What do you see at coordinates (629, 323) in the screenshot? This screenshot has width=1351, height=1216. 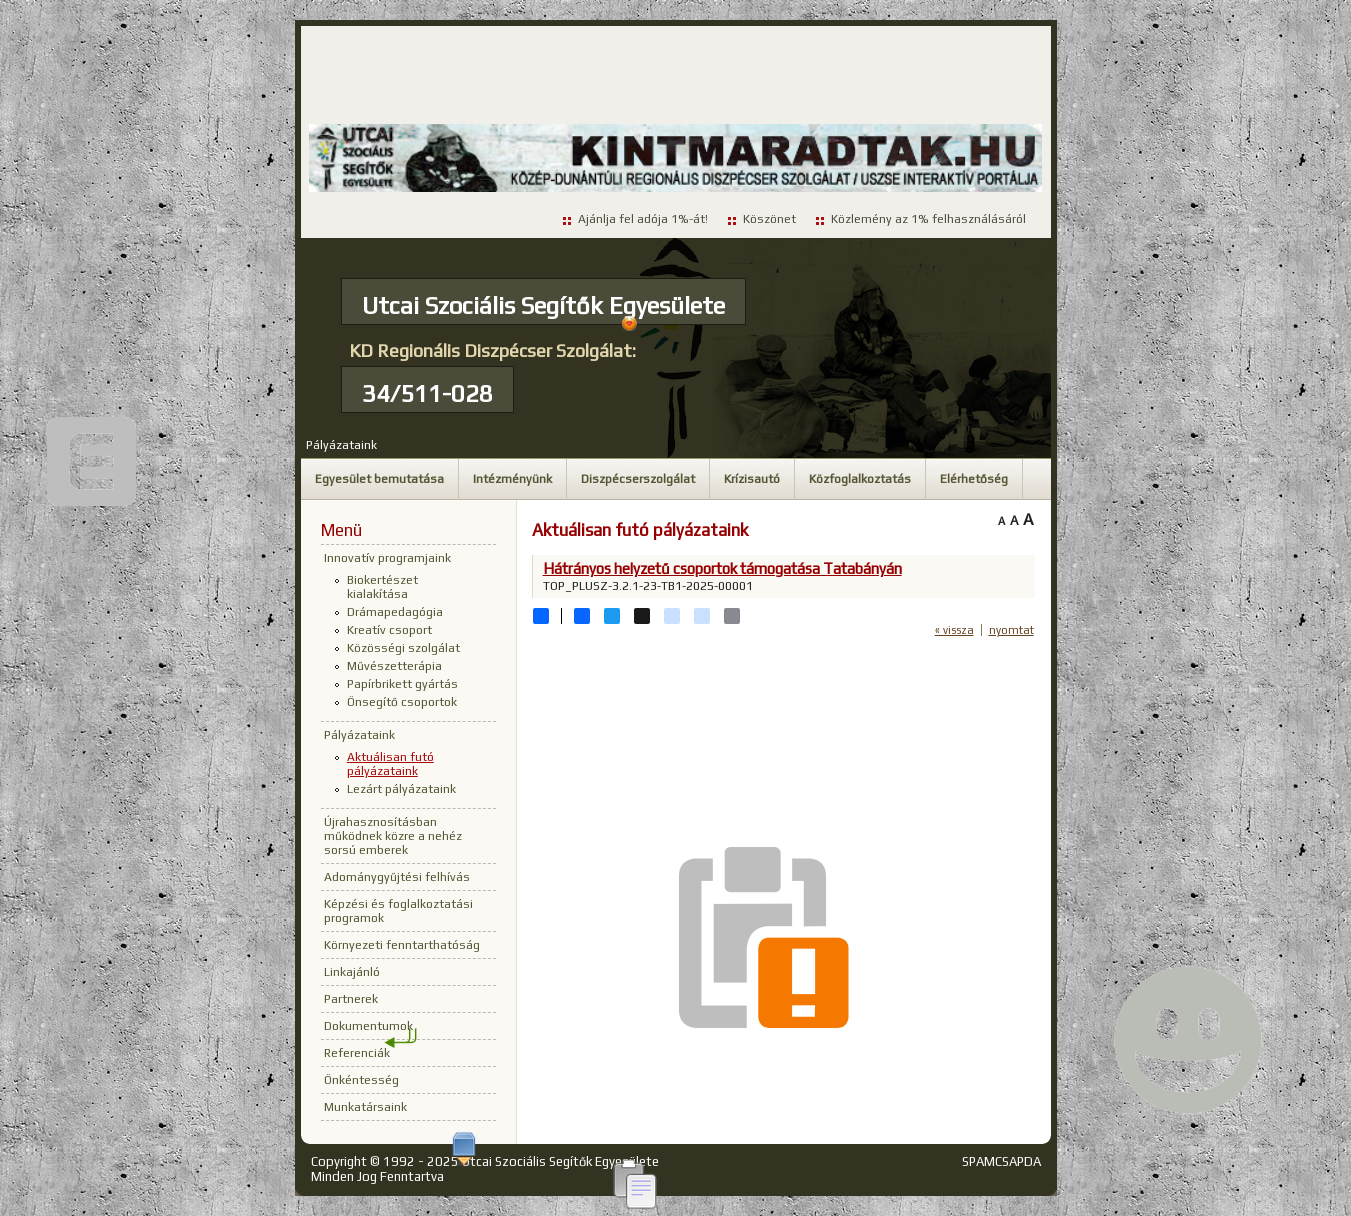 I see `send a kiss emoji in chat` at bounding box center [629, 323].